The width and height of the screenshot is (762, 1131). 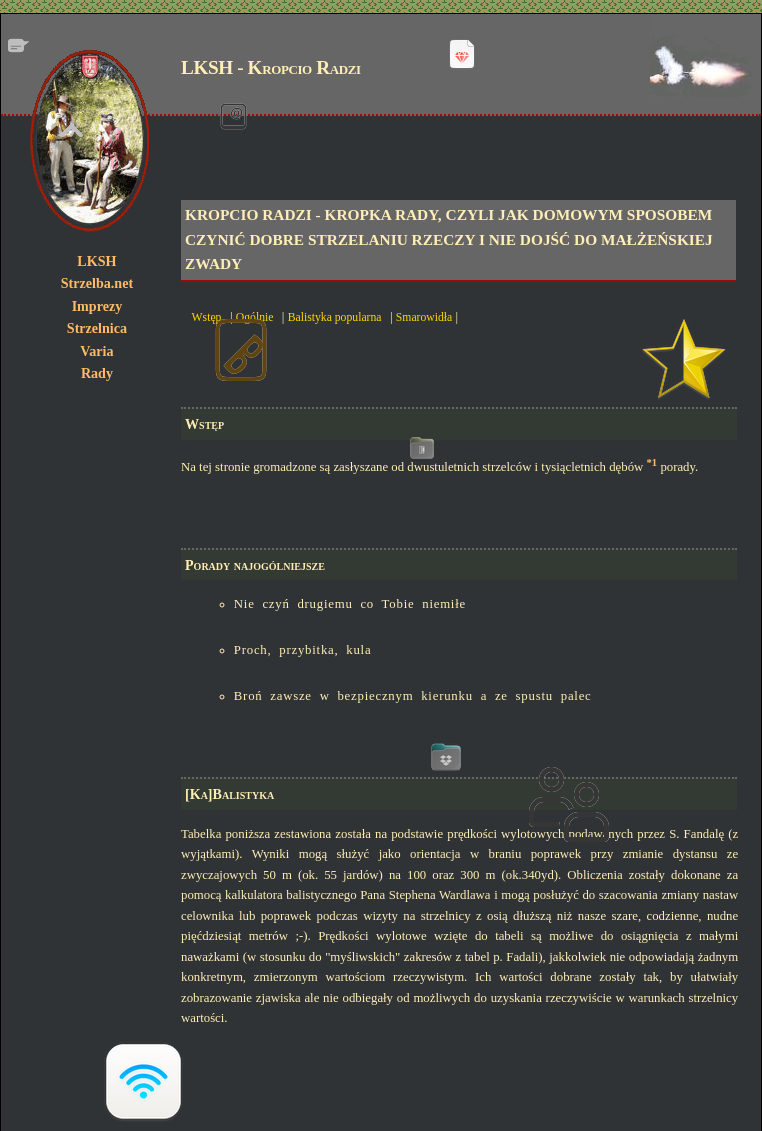 I want to click on navigate up or go to parent directory, so click(x=71, y=129).